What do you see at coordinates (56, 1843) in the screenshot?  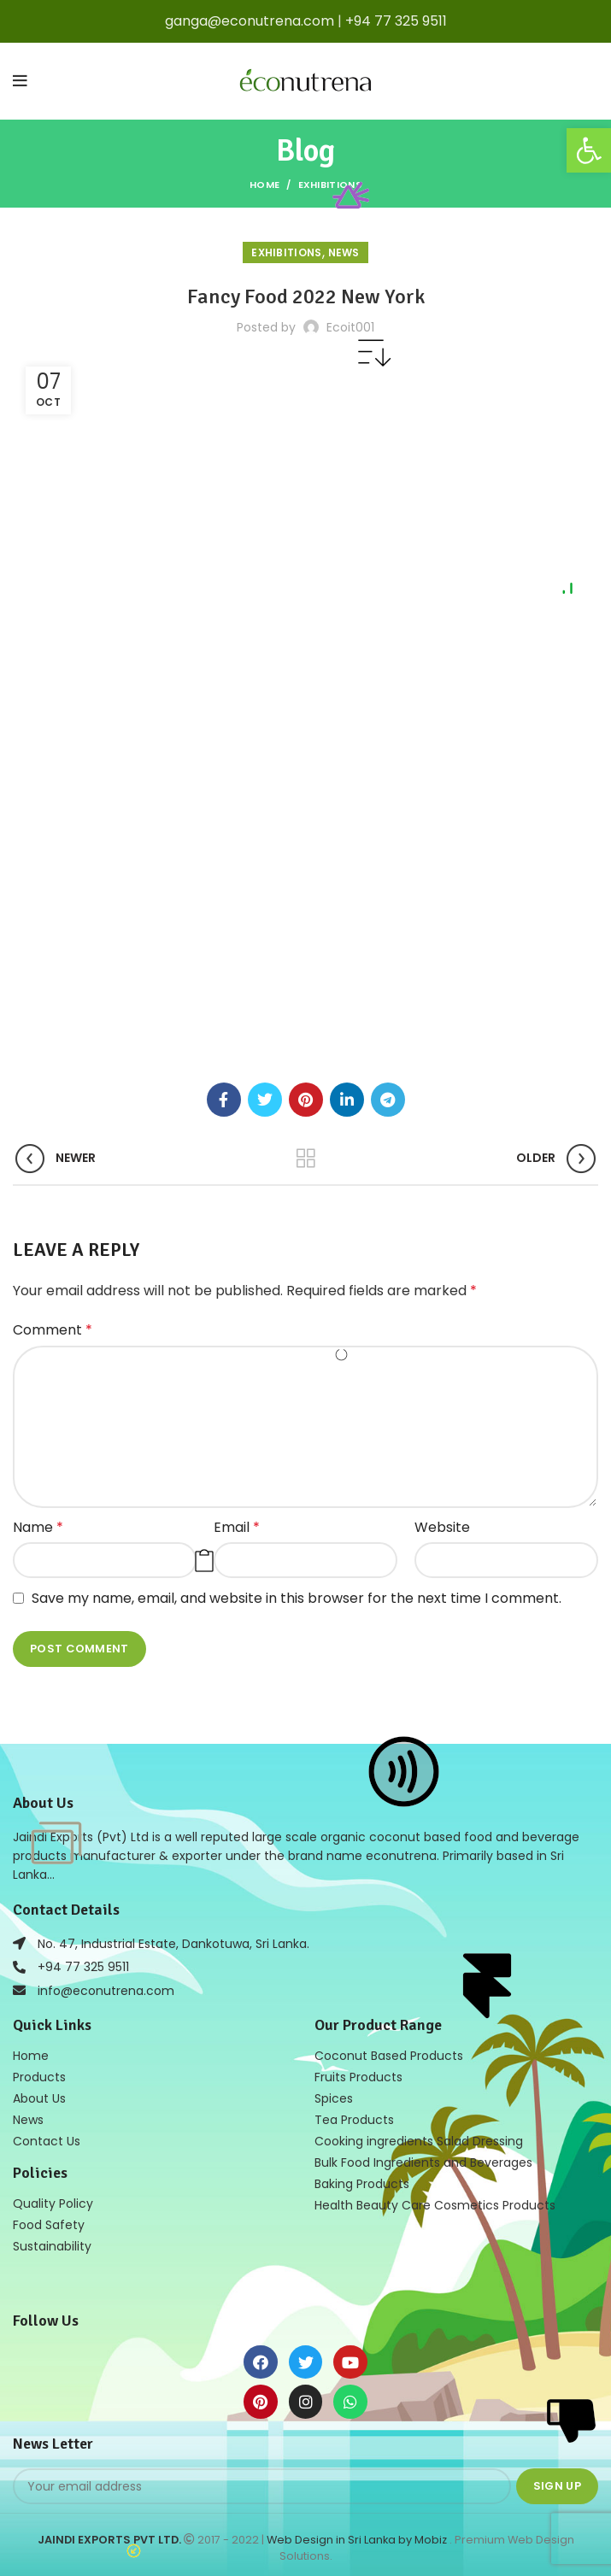 I see `view stacked cards or layers` at bounding box center [56, 1843].